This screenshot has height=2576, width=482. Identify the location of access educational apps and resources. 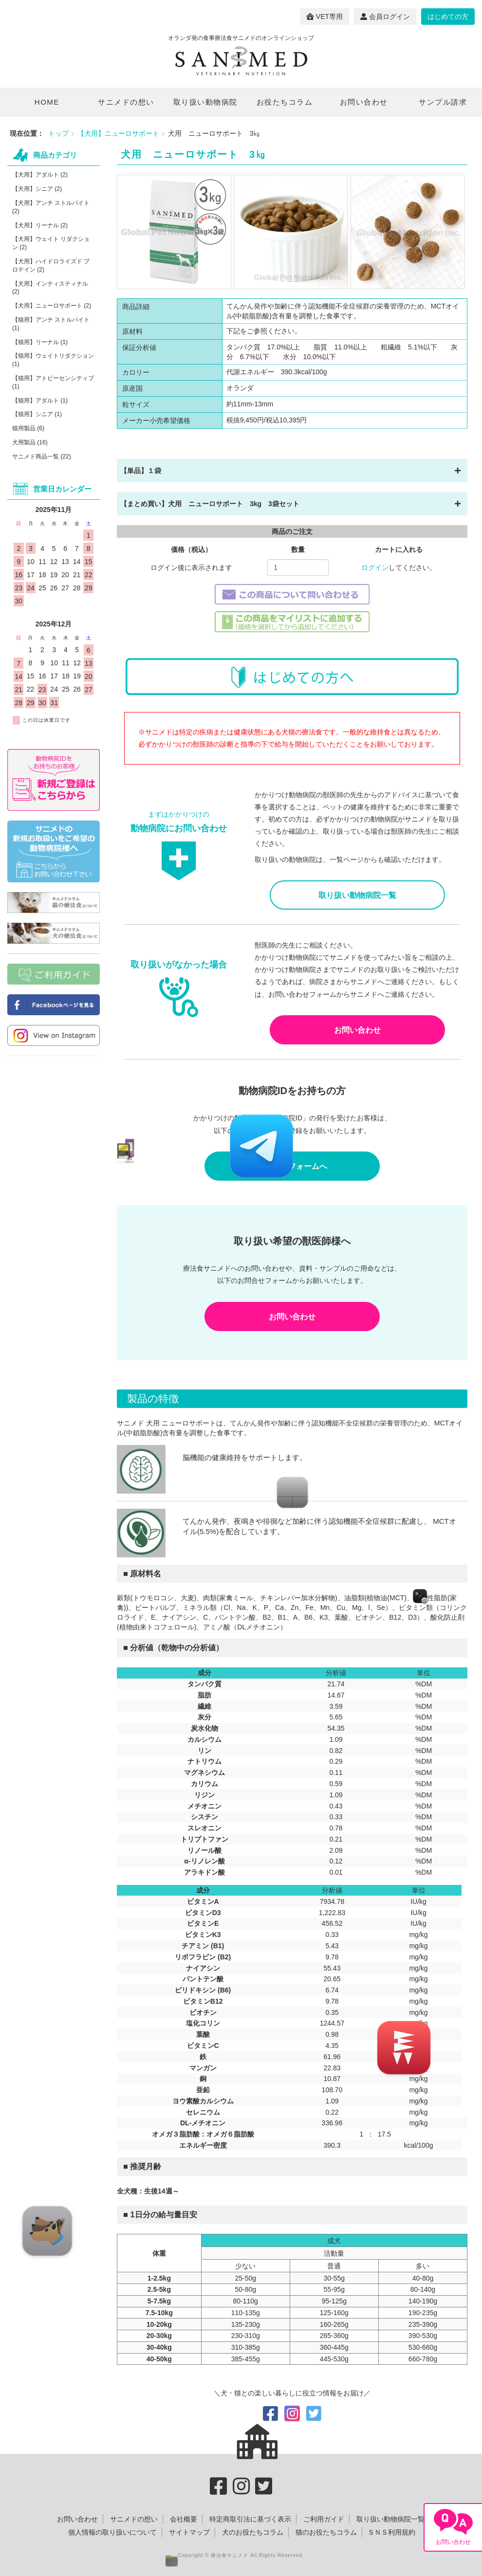
(256, 2443).